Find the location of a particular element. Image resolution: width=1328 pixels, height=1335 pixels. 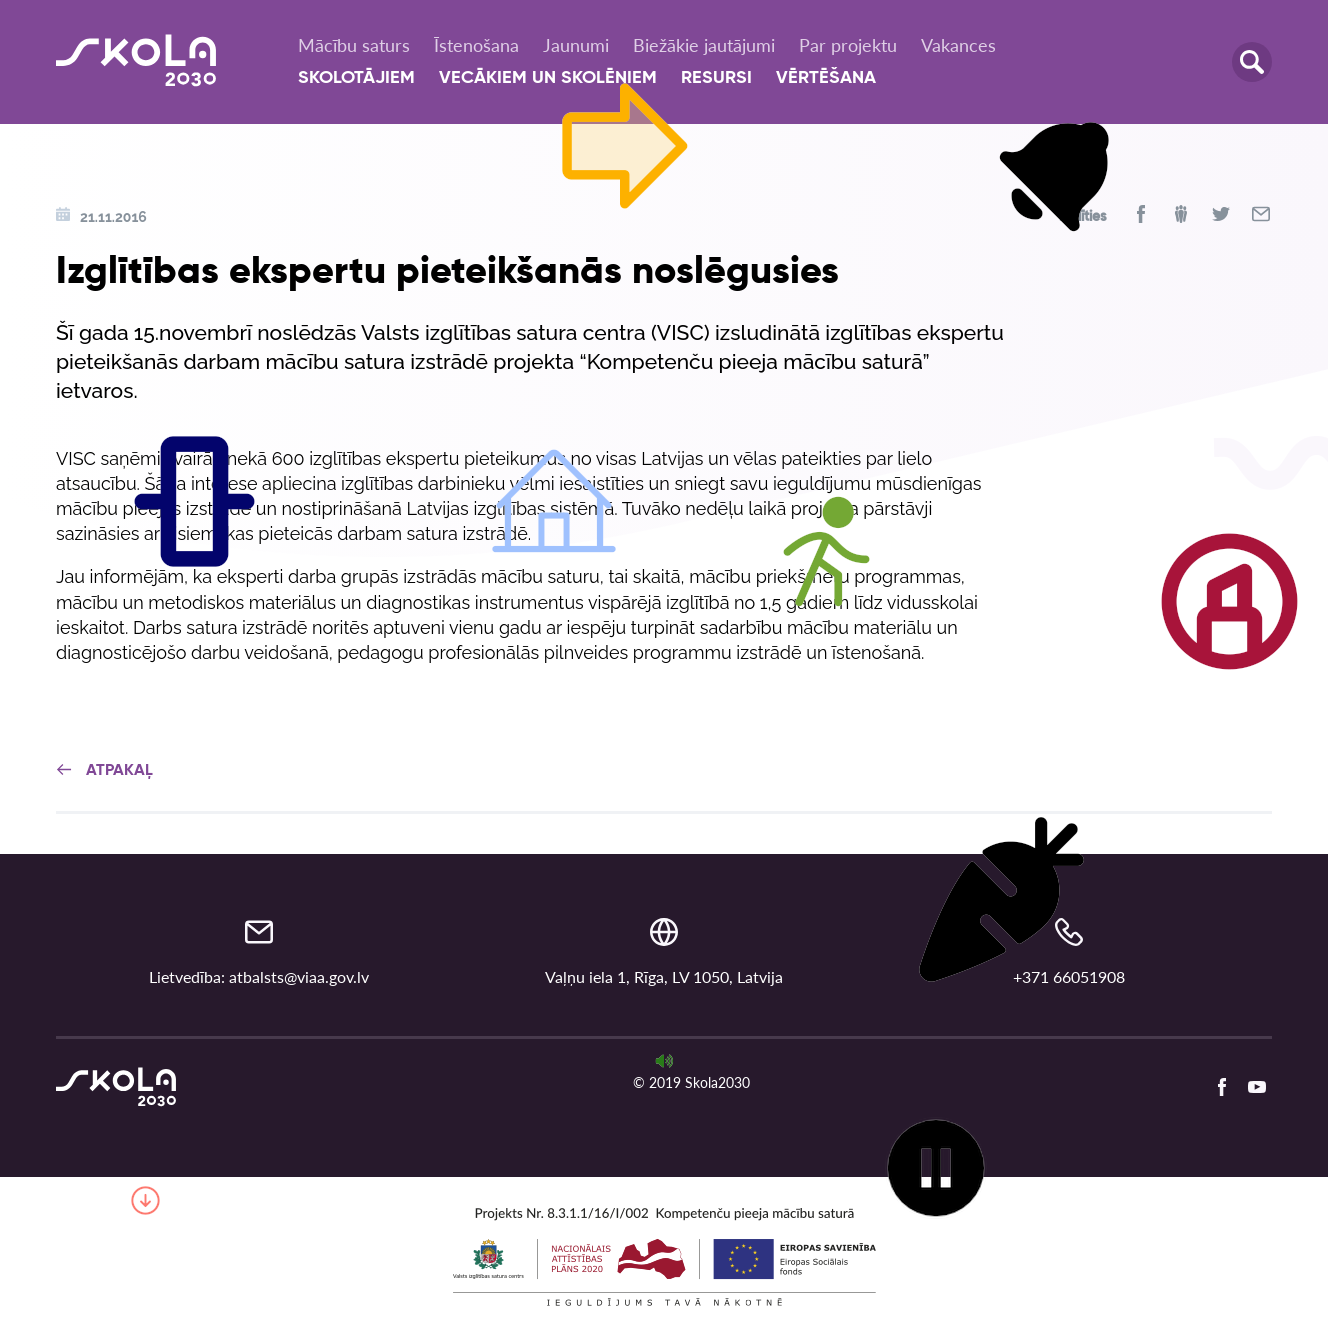

center align object vertically is located at coordinates (194, 501).